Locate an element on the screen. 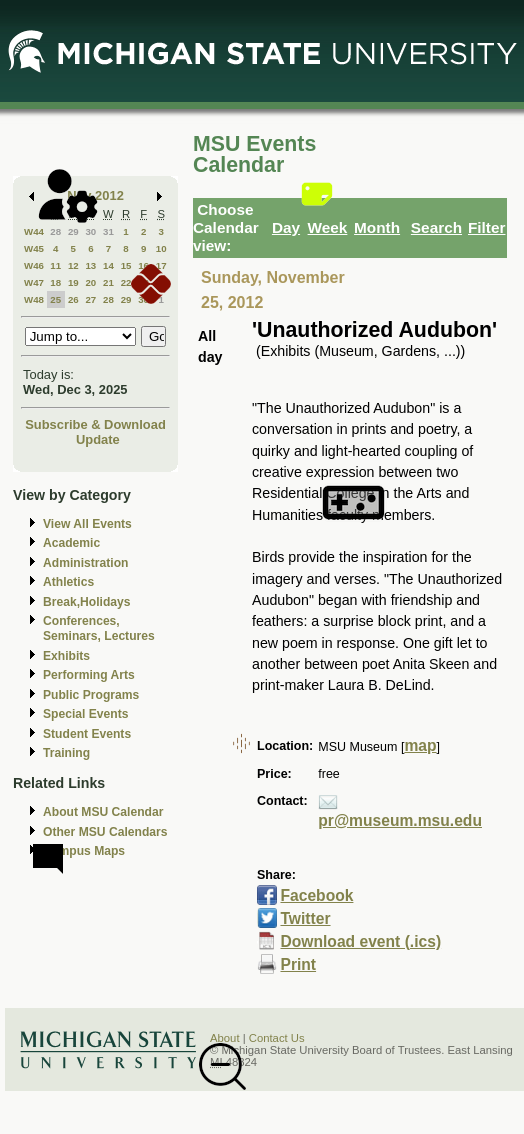 This screenshot has height=1134, width=524. open google podcasts is located at coordinates (241, 743).